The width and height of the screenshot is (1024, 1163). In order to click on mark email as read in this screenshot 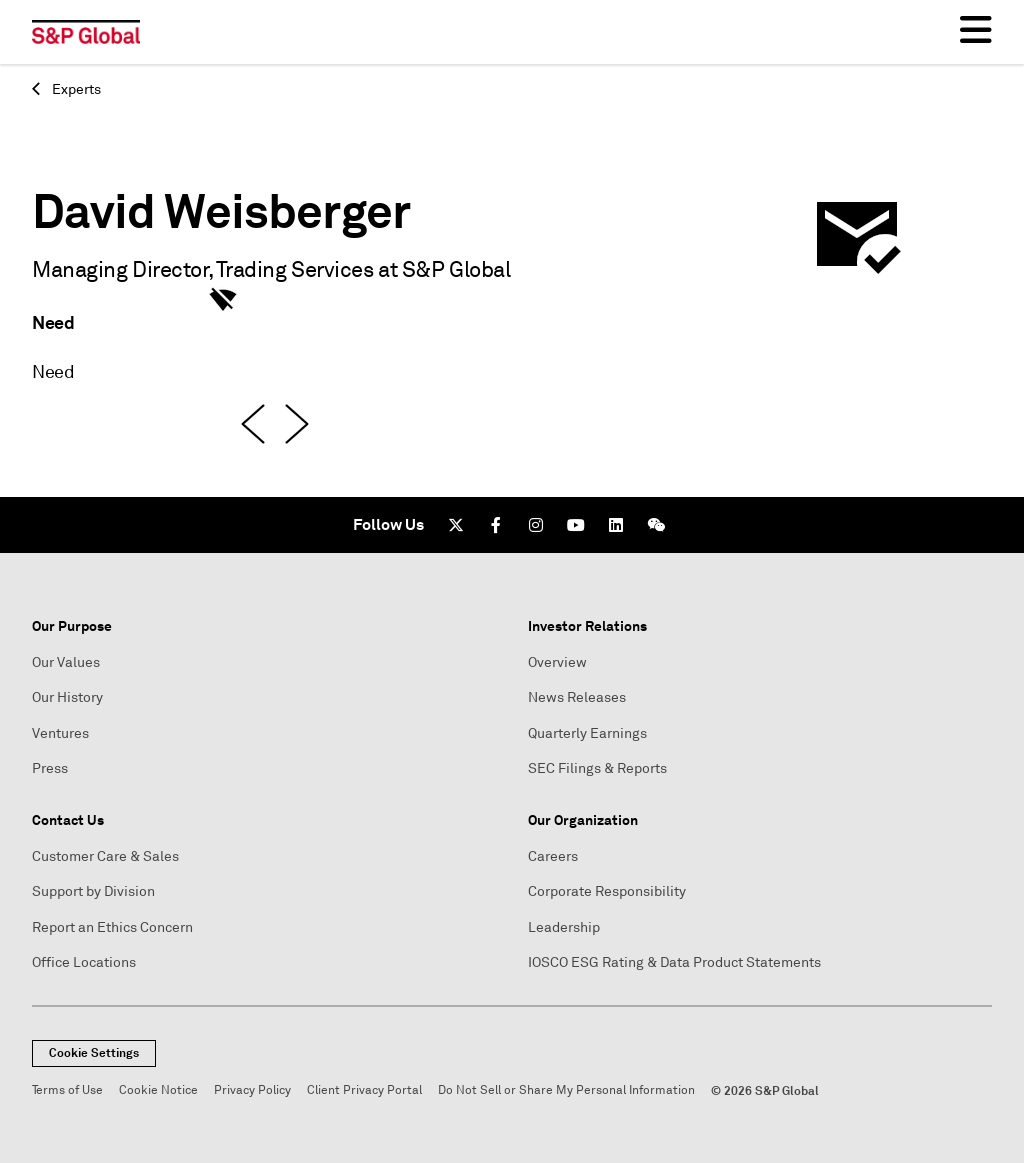, I will do `click(857, 234)`.